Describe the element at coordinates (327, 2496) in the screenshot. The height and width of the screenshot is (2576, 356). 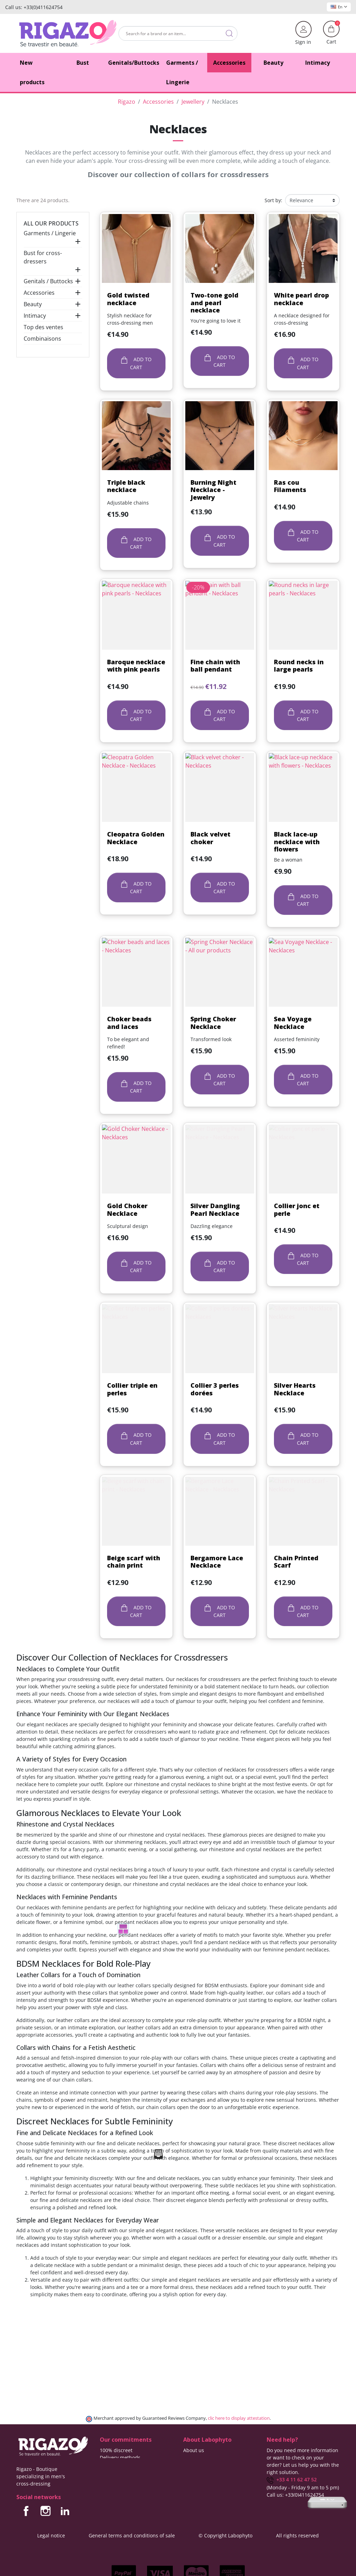
I see `apple tv device or app` at that location.